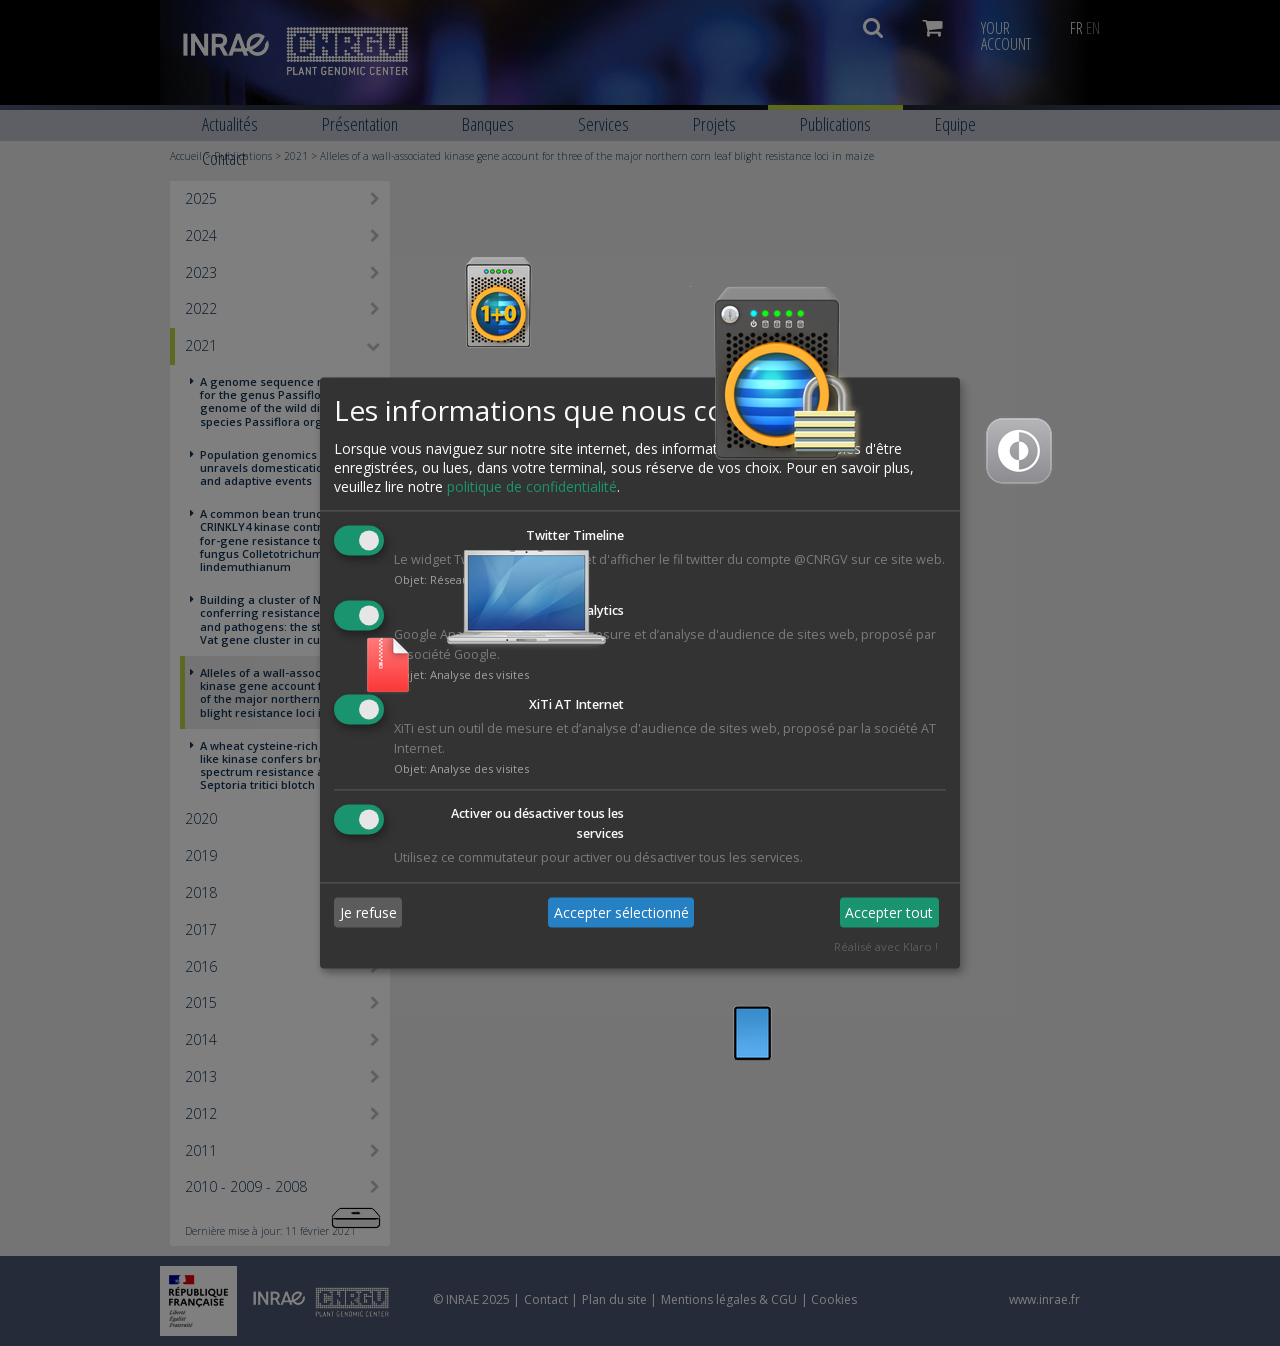  Describe the element at coordinates (752, 1027) in the screenshot. I see `iPad Mini device icon` at that location.